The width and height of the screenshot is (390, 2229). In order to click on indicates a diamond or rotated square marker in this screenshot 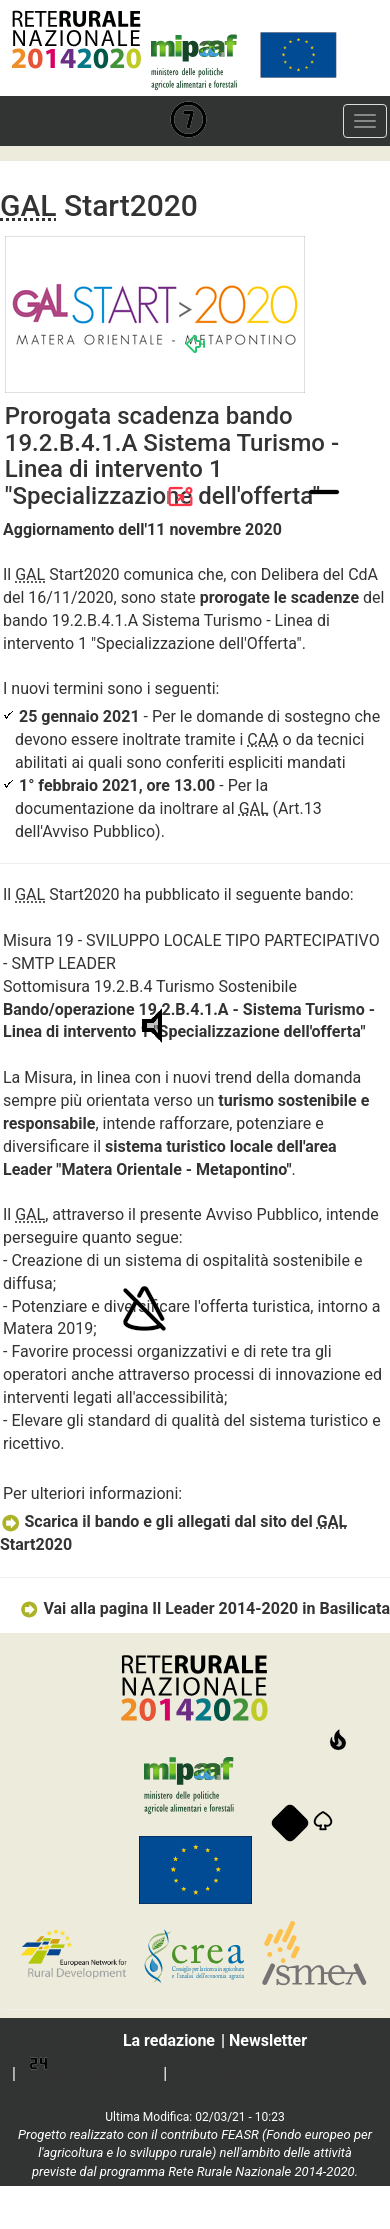, I will do `click(290, 1823)`.